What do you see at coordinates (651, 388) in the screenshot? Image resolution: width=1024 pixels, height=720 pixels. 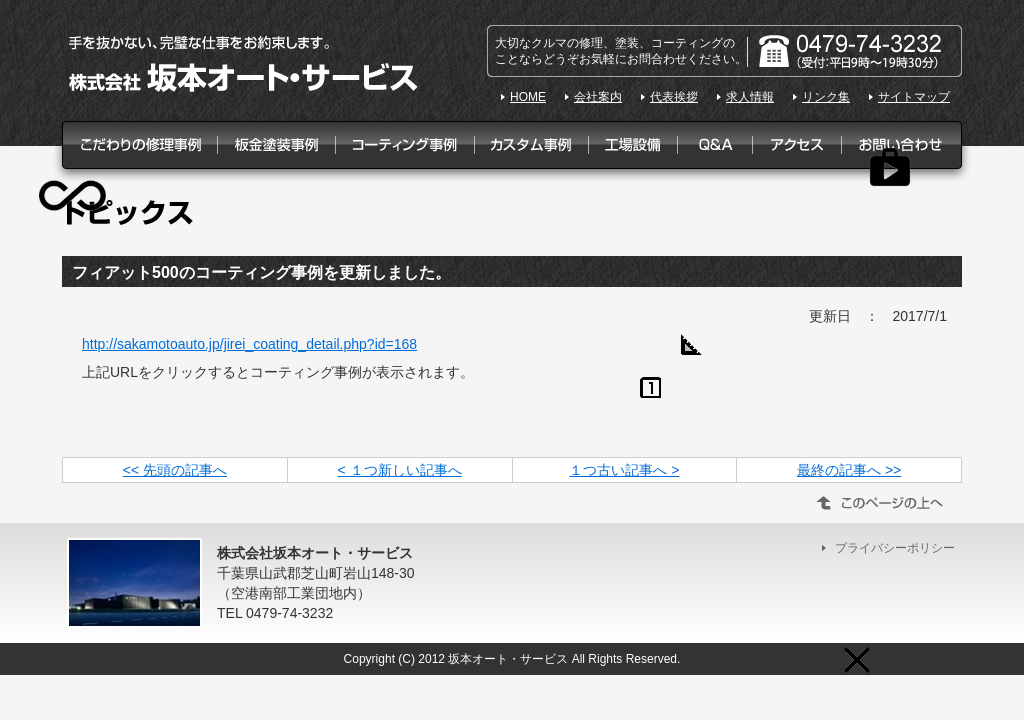 I see `select option one or first choice` at bounding box center [651, 388].